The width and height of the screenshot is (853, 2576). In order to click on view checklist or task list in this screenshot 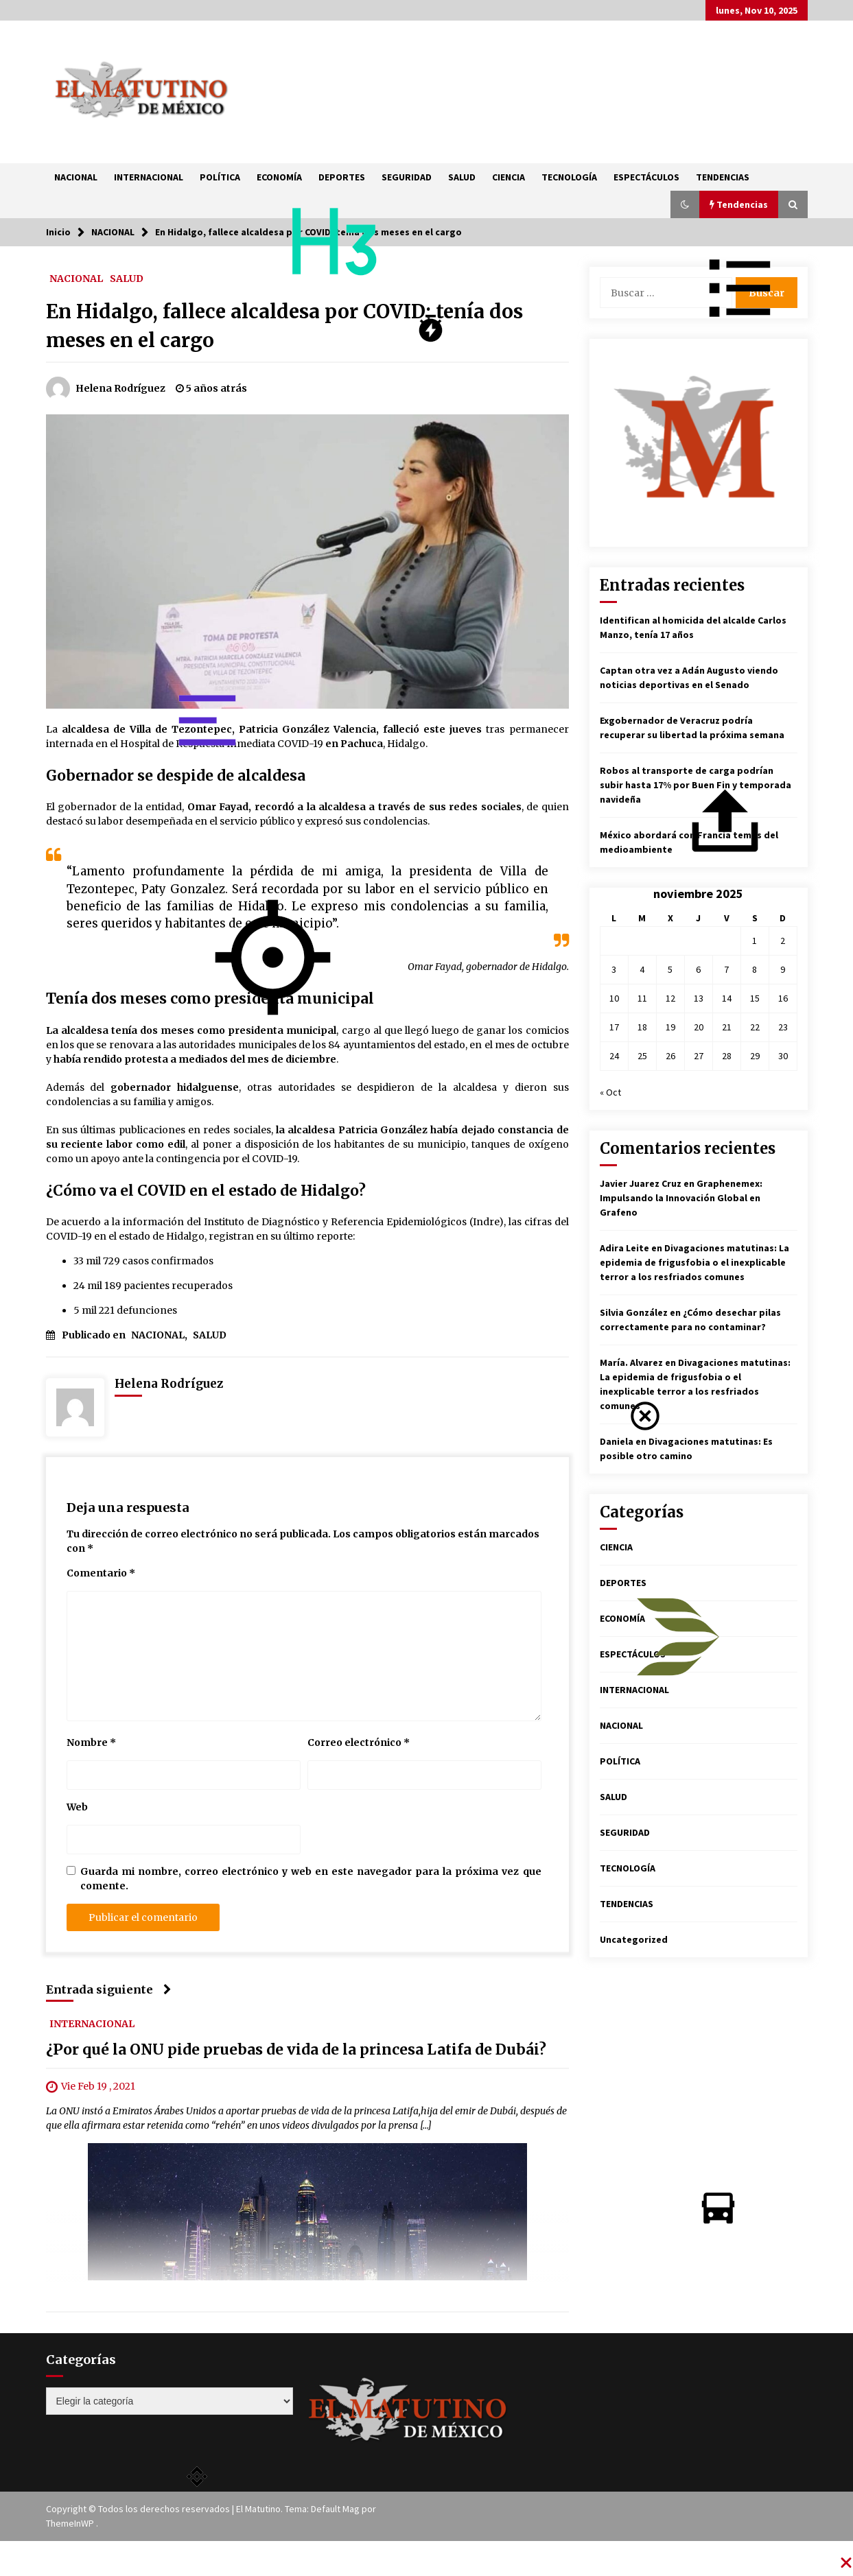, I will do `click(740, 288)`.